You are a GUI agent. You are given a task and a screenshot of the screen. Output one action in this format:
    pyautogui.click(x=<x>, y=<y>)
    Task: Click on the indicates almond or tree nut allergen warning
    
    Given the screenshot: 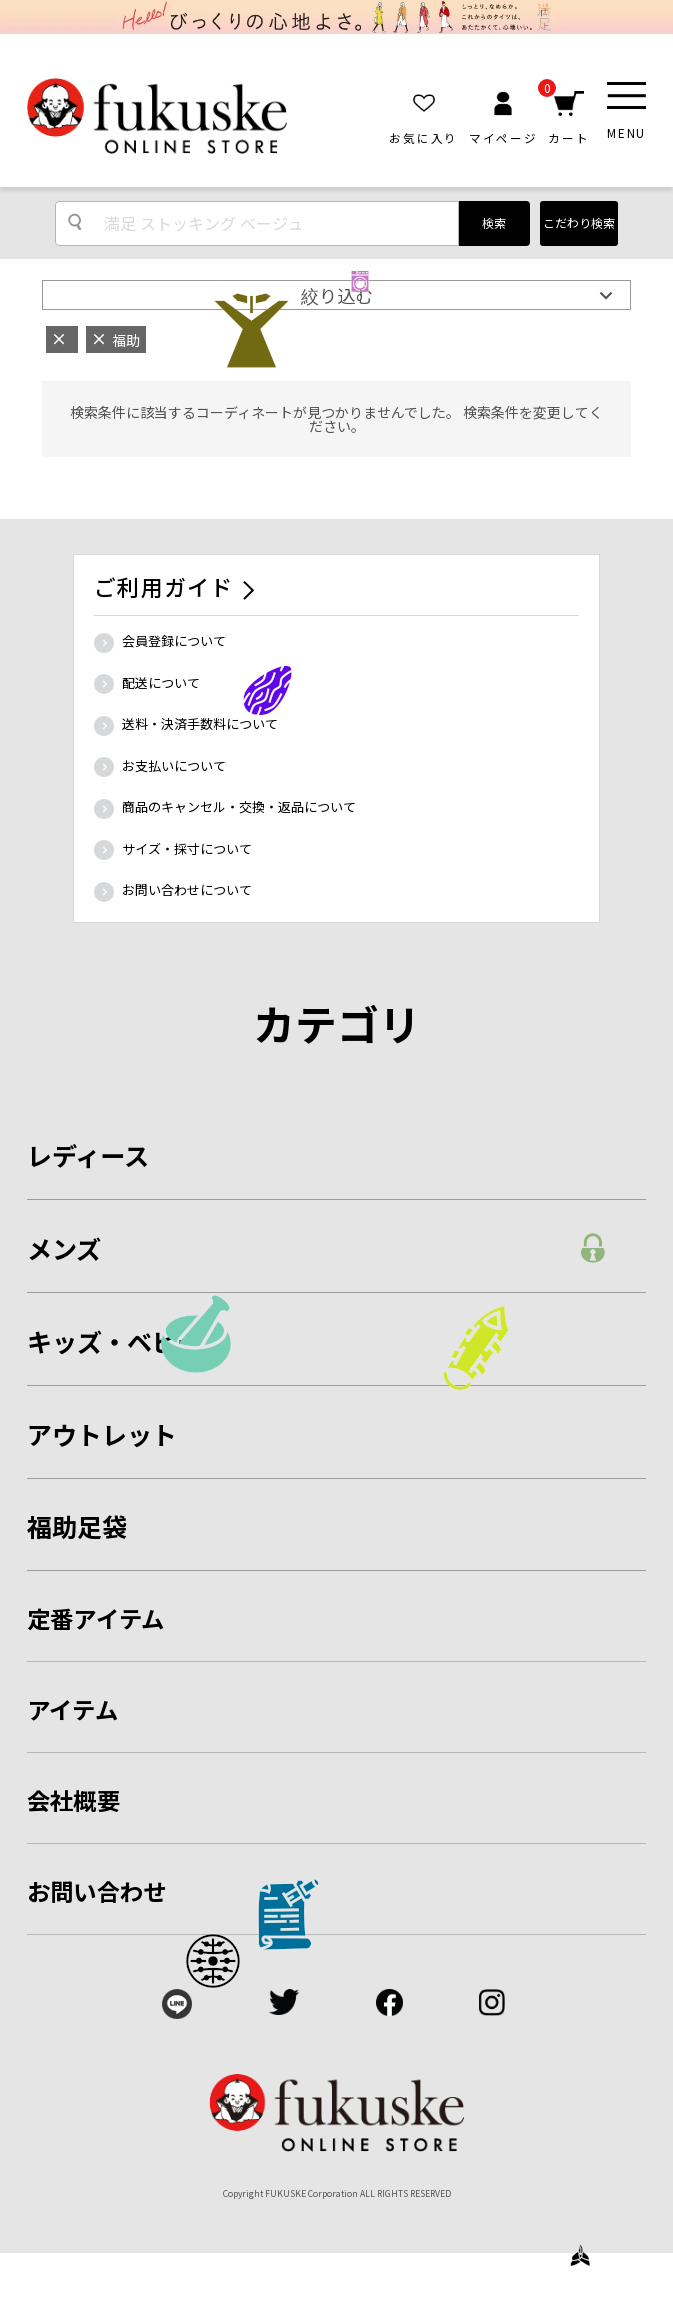 What is the action you would take?
    pyautogui.click(x=267, y=690)
    